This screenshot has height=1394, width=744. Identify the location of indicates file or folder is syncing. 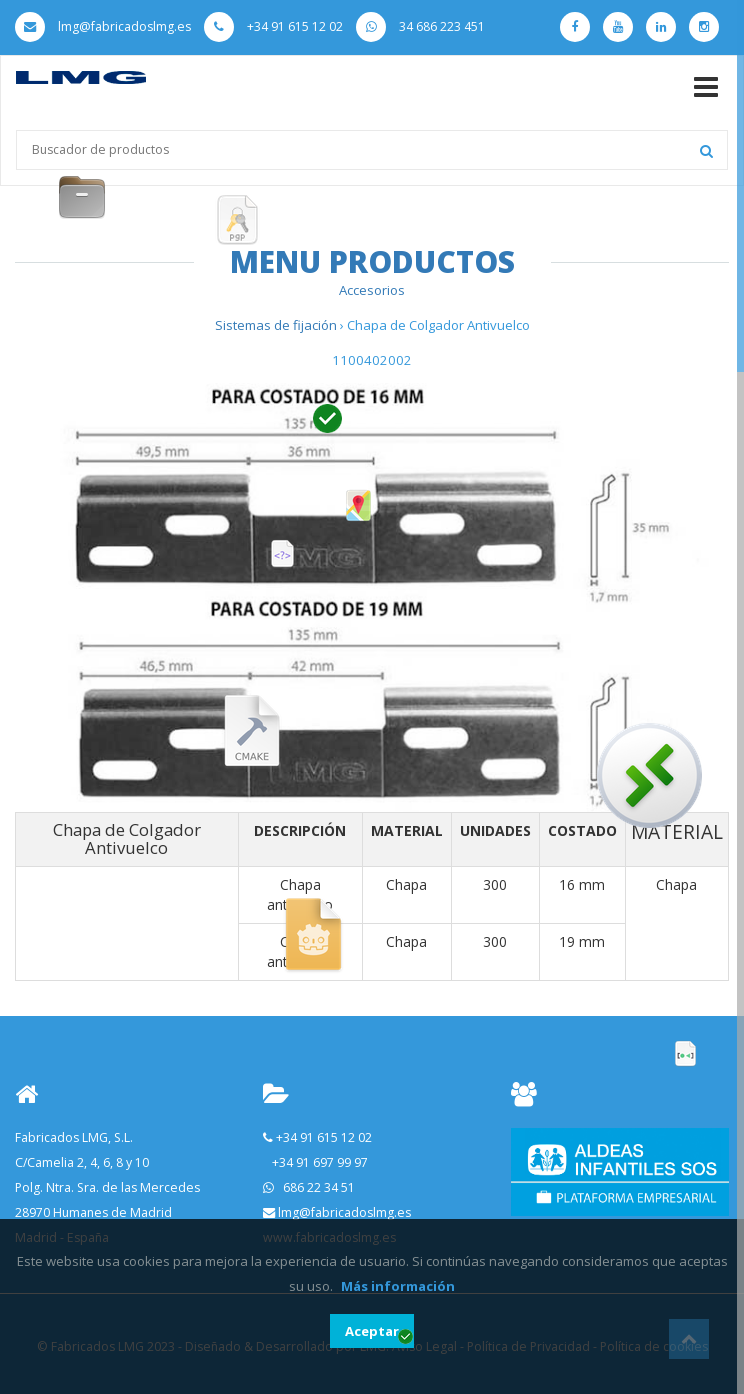
(649, 775).